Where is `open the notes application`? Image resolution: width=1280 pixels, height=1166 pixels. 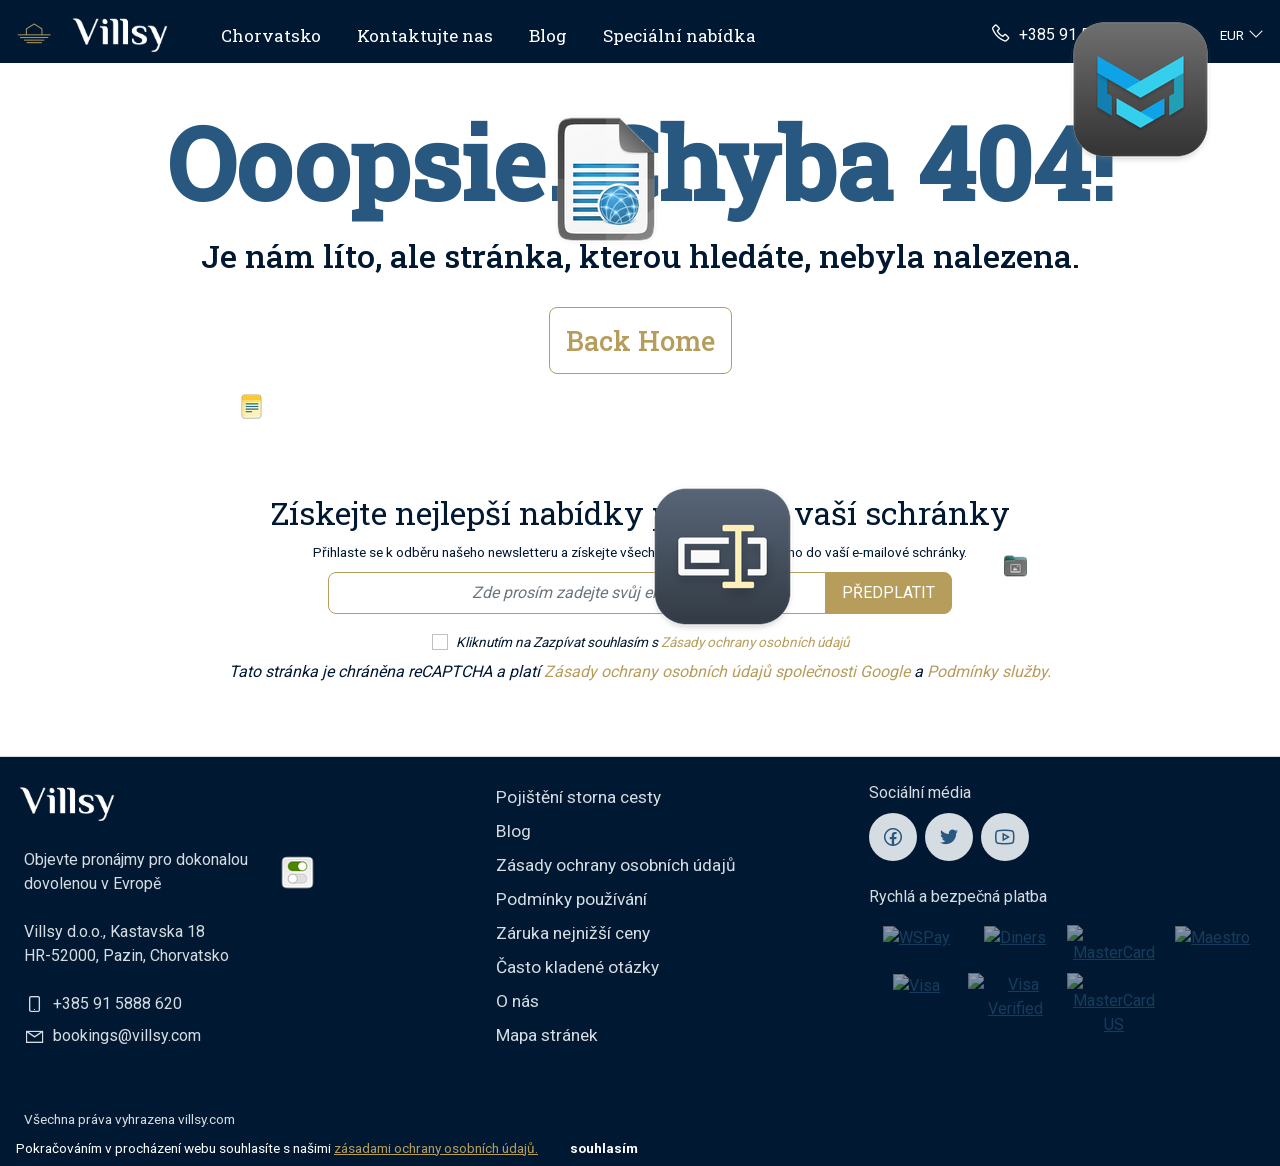 open the notes application is located at coordinates (251, 406).